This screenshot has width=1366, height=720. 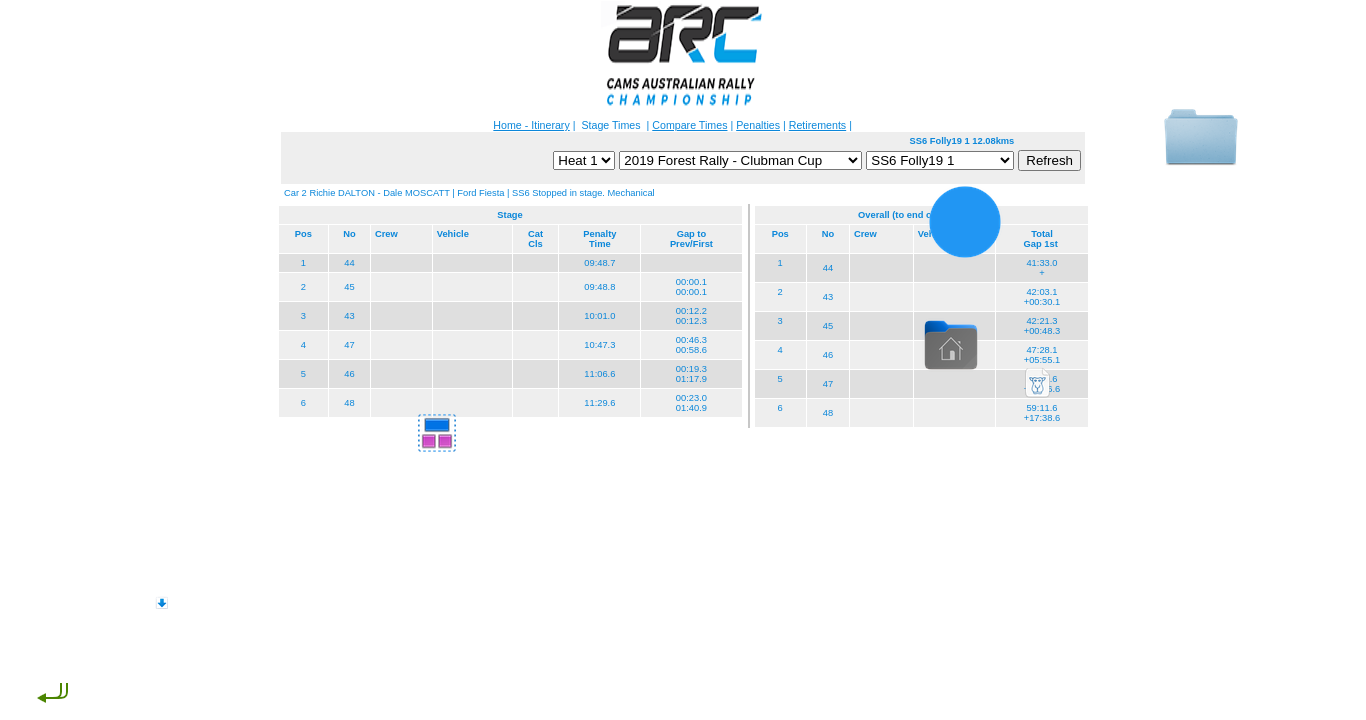 I want to click on indicates a new or unread item, so click(x=965, y=222).